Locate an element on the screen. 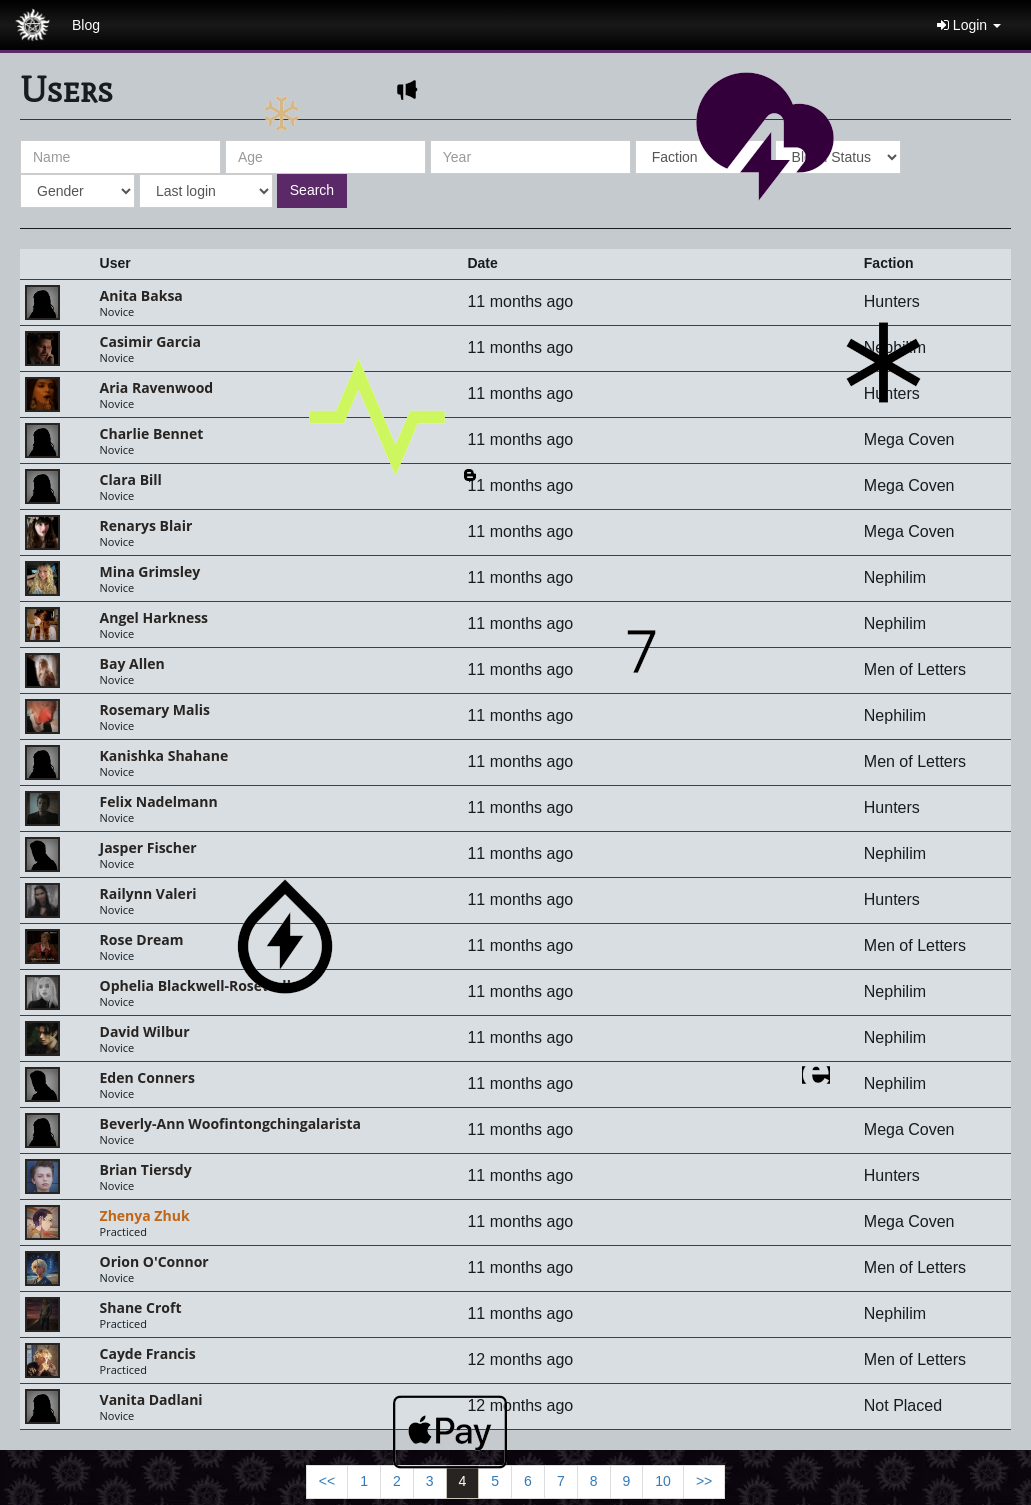 Image resolution: width=1031 pixels, height=1505 pixels. select or insert the number 7 is located at coordinates (640, 651).